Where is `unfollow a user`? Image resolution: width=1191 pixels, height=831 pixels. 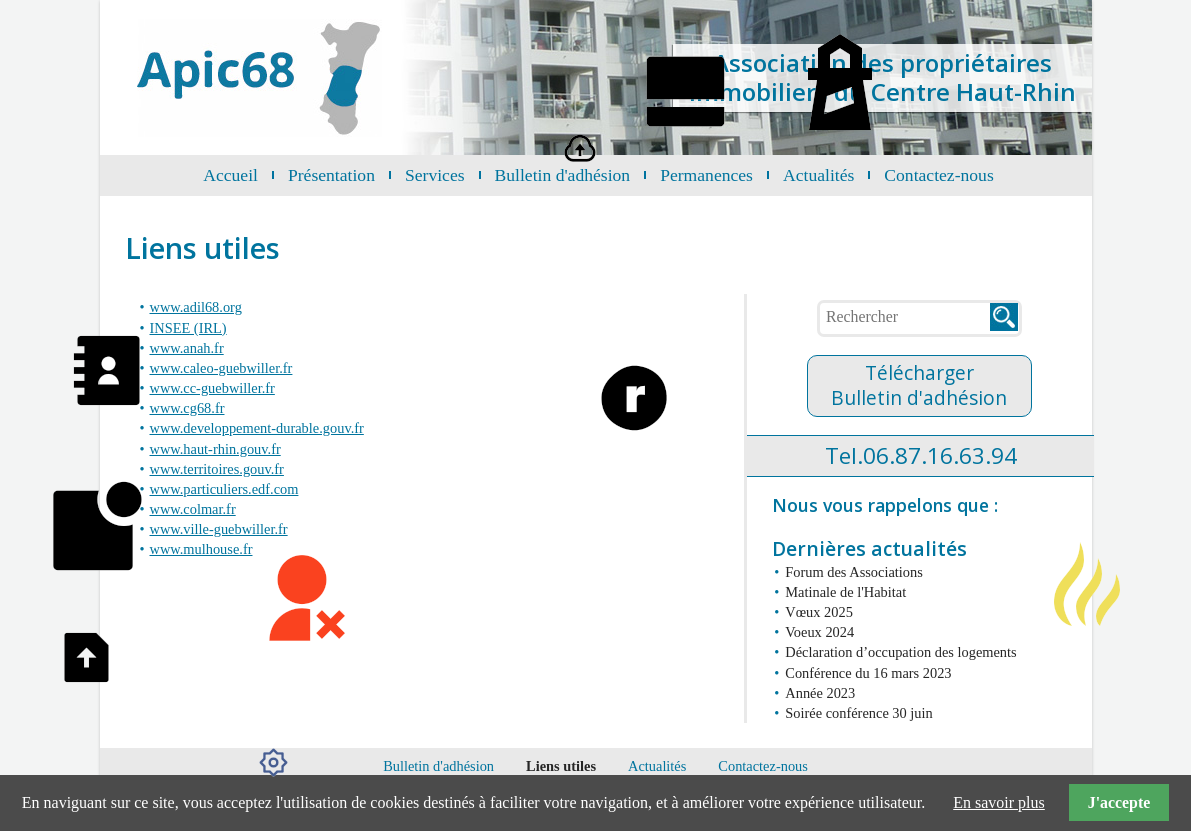 unfollow a user is located at coordinates (302, 600).